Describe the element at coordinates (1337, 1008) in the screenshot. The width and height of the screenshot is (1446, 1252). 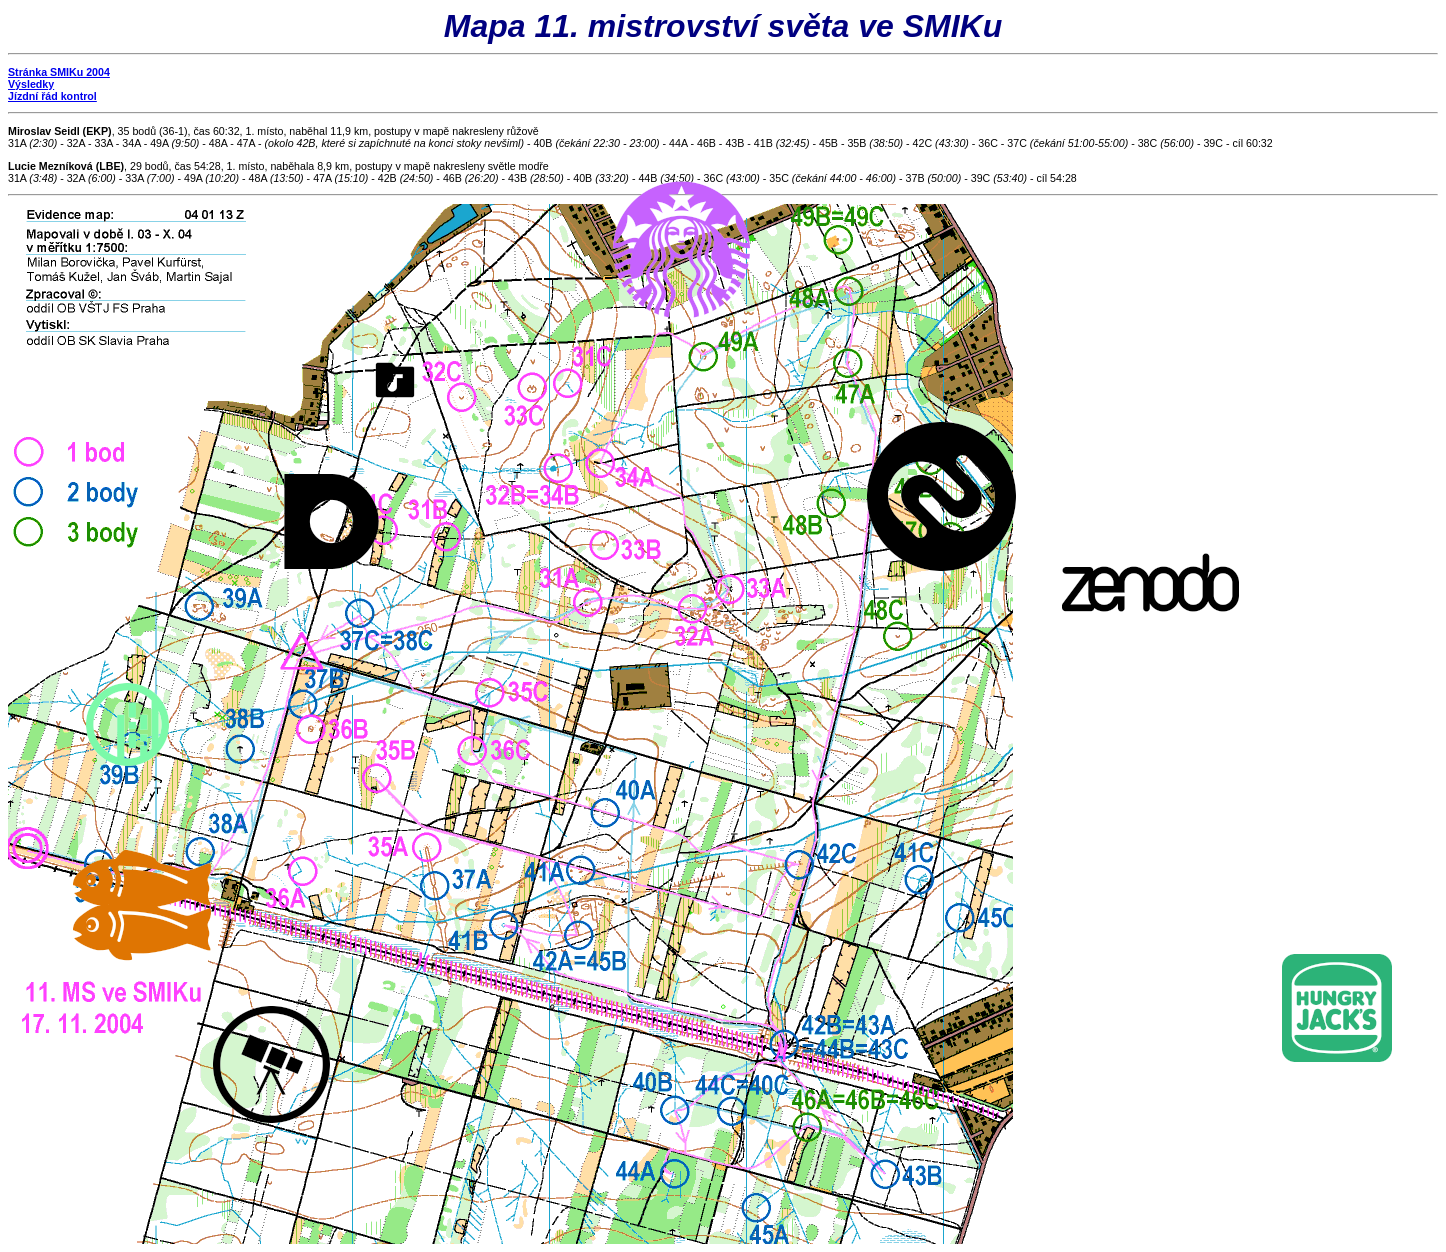
I see `open the Hungry Jack's app` at that location.